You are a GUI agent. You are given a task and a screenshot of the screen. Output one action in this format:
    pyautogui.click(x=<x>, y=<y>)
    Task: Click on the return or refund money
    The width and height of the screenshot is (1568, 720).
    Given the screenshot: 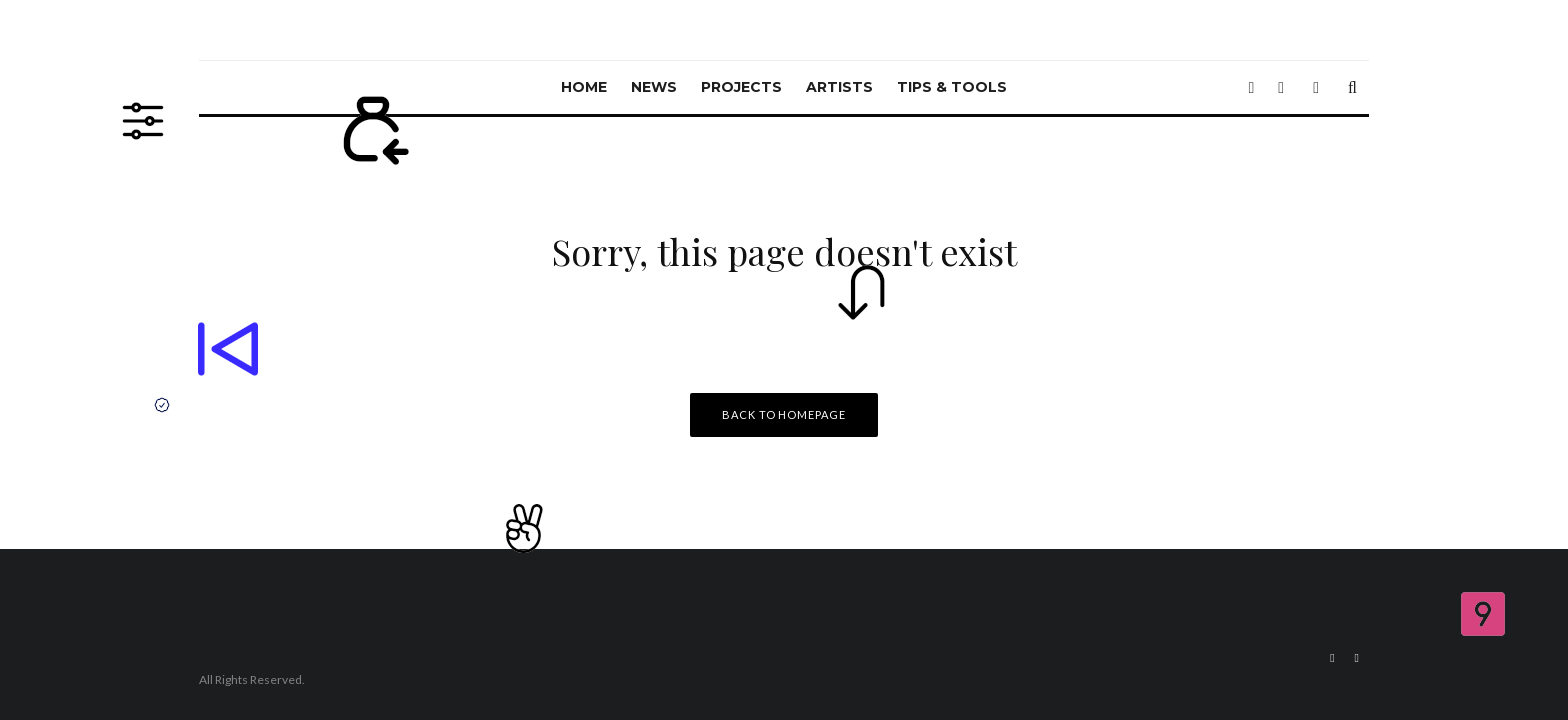 What is the action you would take?
    pyautogui.click(x=373, y=129)
    